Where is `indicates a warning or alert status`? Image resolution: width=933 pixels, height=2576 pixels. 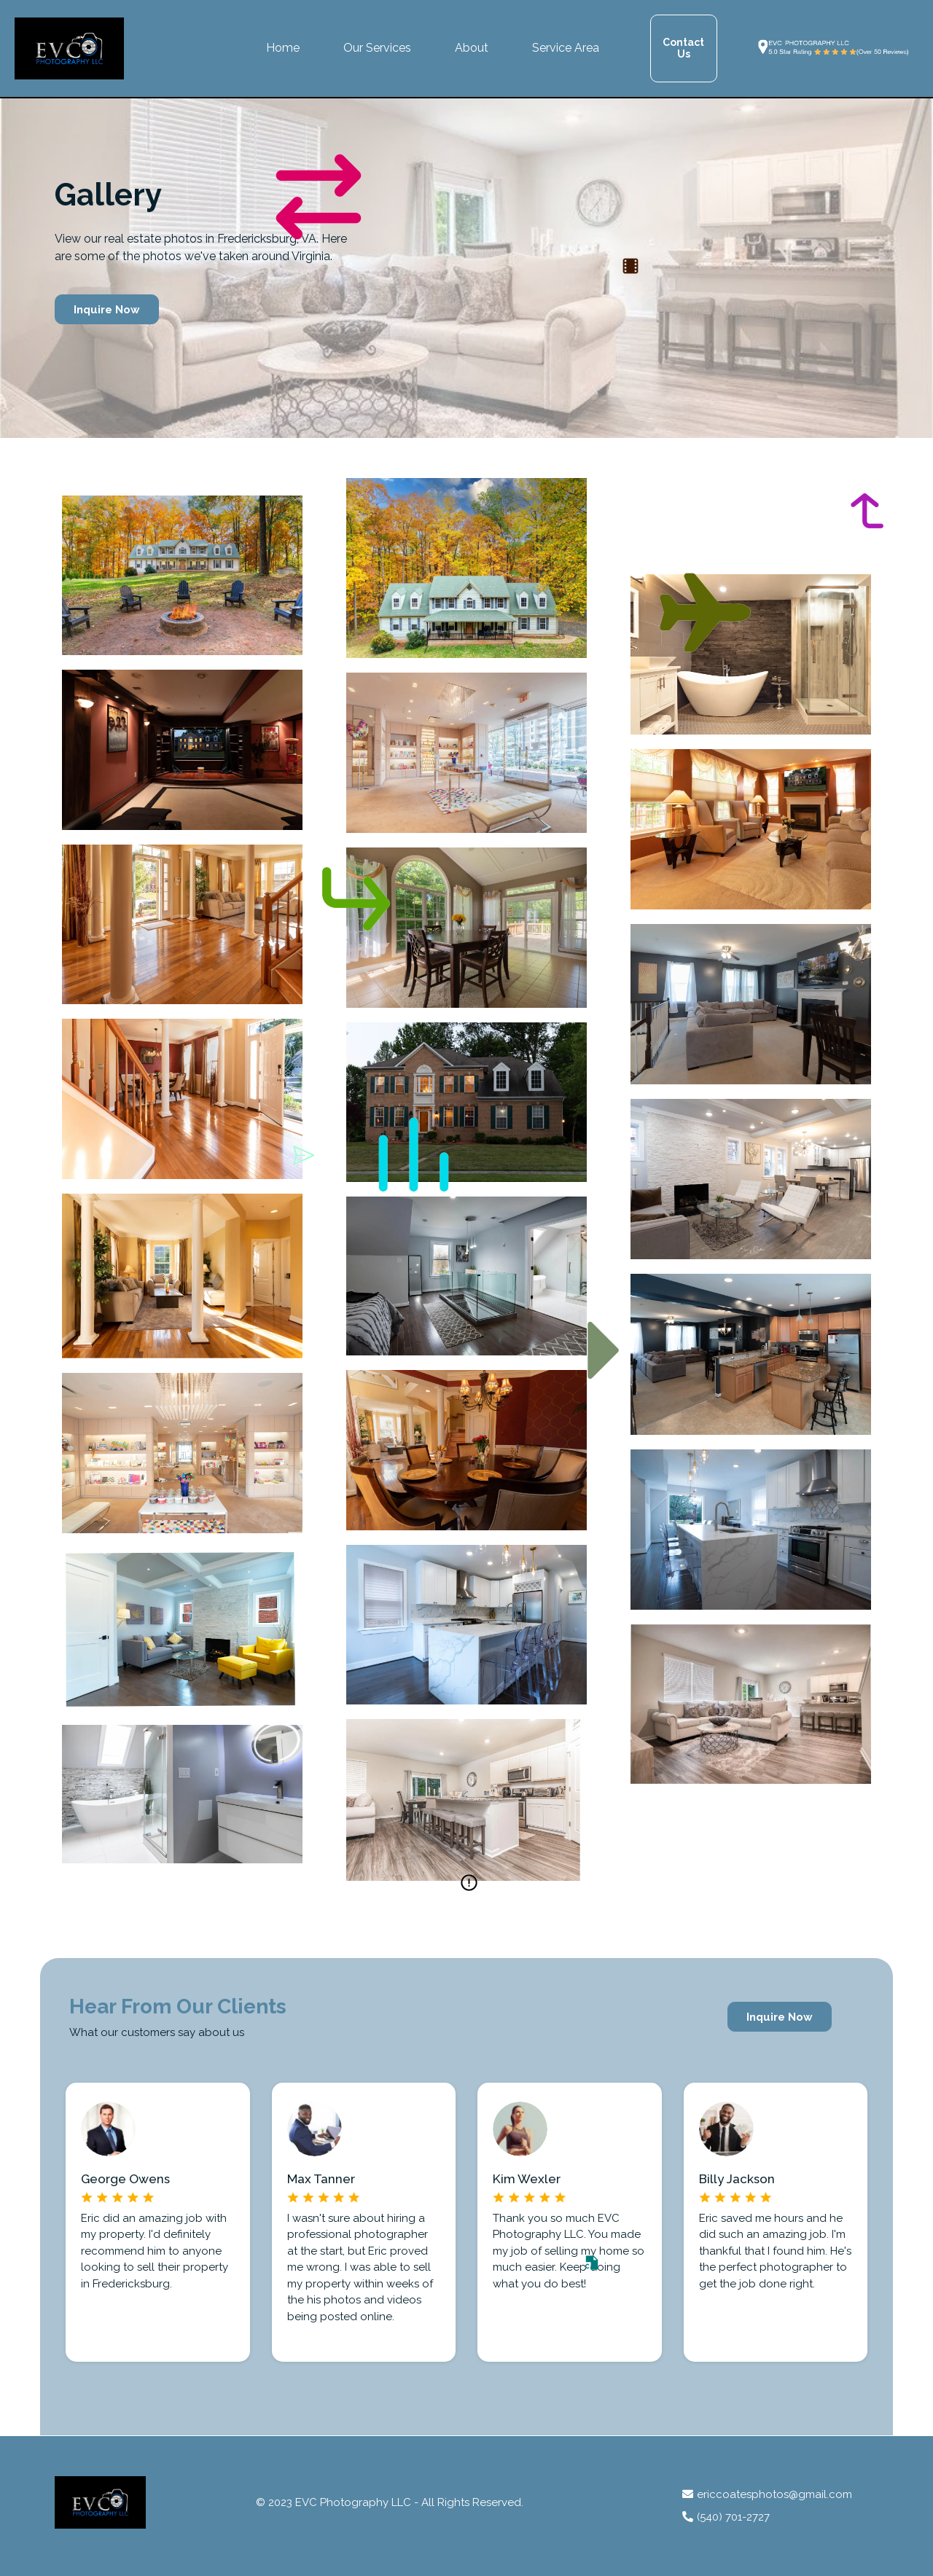
indicates a warning or alert status is located at coordinates (469, 1882).